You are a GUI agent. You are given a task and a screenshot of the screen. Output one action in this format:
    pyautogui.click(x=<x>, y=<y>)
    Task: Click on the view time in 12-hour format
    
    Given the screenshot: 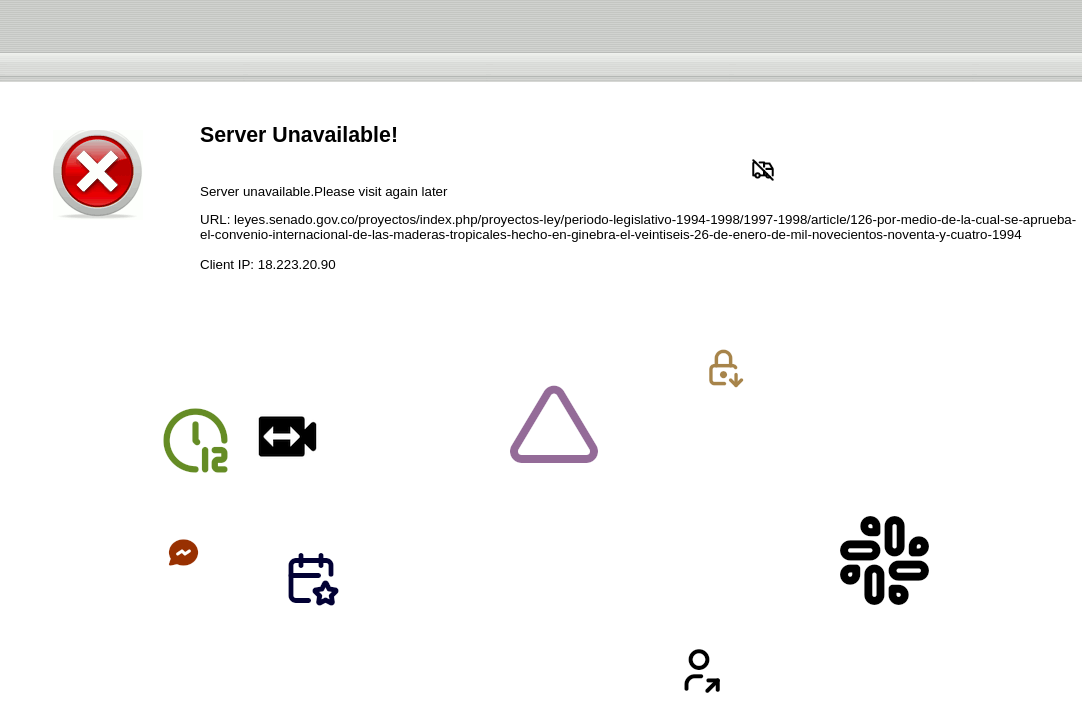 What is the action you would take?
    pyautogui.click(x=195, y=440)
    